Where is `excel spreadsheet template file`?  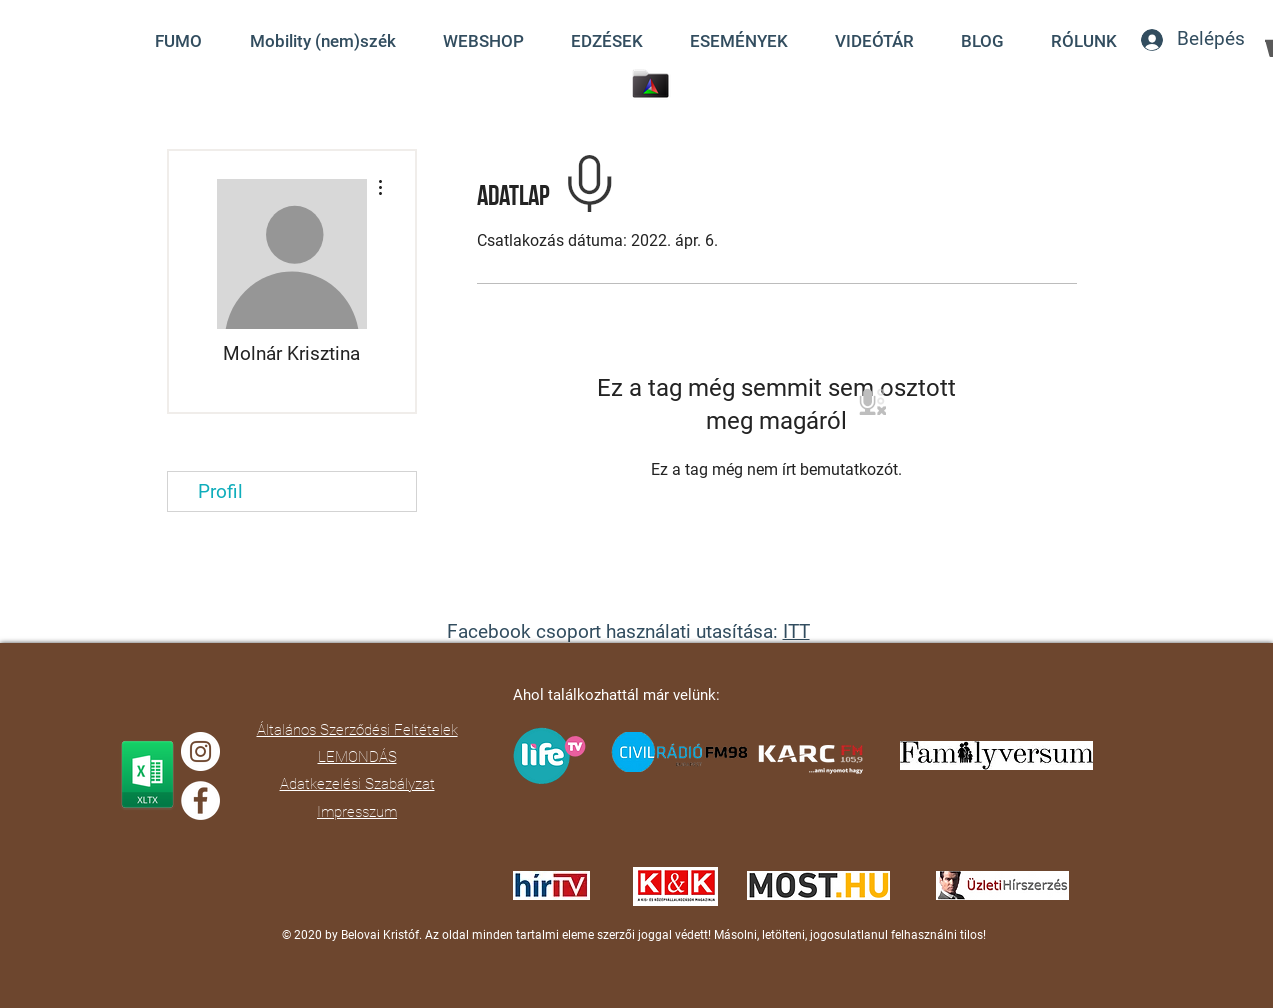
excel spreadsheet template file is located at coordinates (147, 775).